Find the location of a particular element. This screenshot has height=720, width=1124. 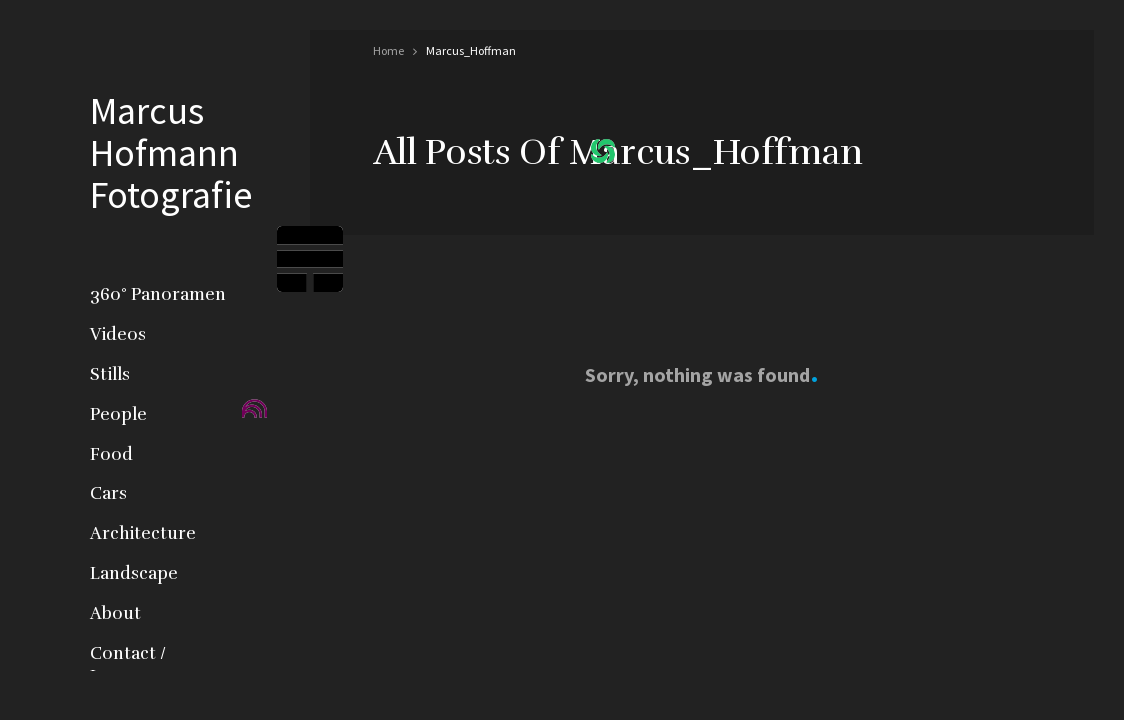

open NotebookLM app is located at coordinates (254, 408).